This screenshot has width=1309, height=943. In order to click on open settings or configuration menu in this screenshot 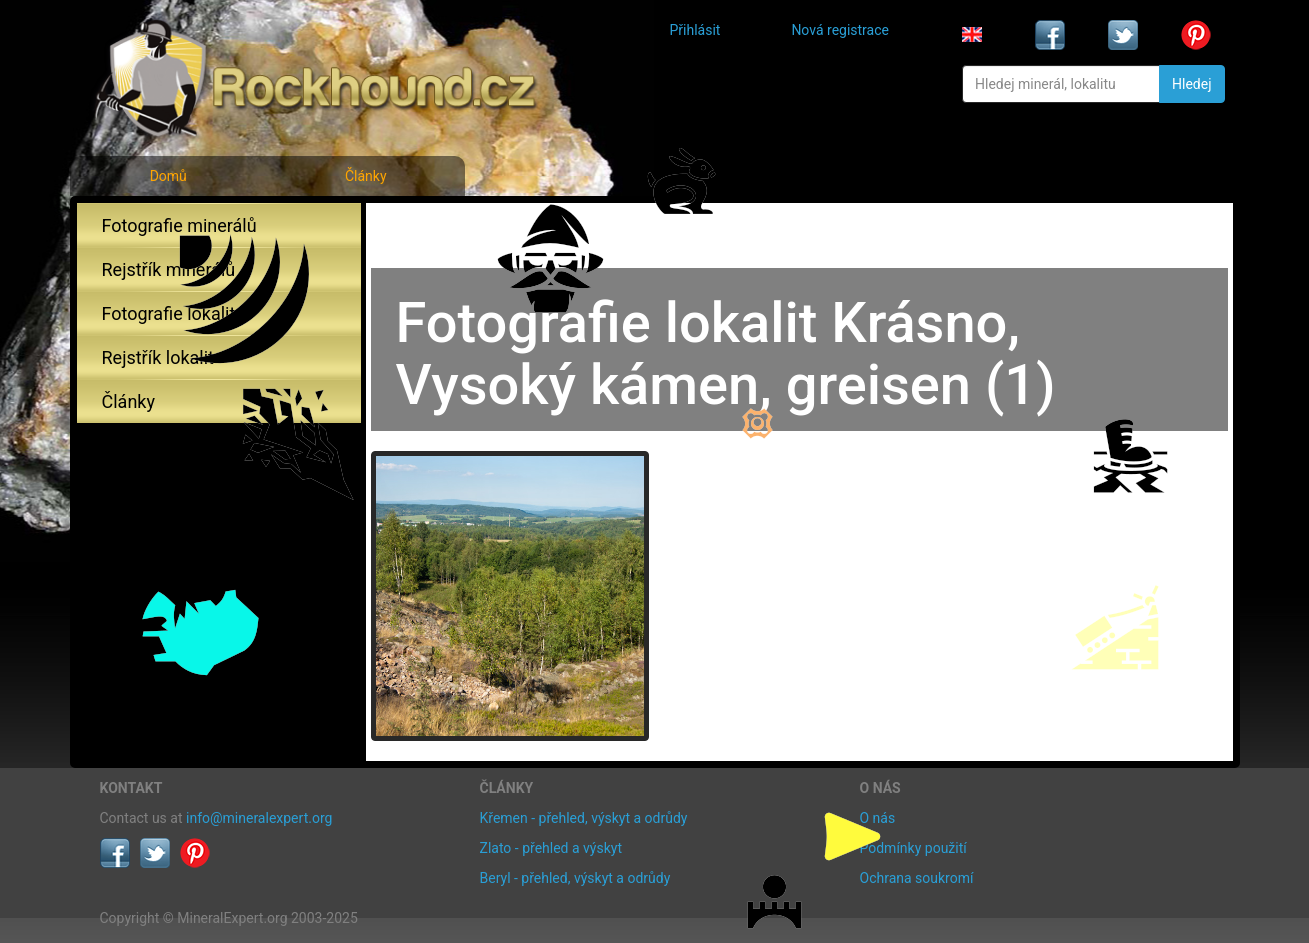, I will do `click(757, 423)`.